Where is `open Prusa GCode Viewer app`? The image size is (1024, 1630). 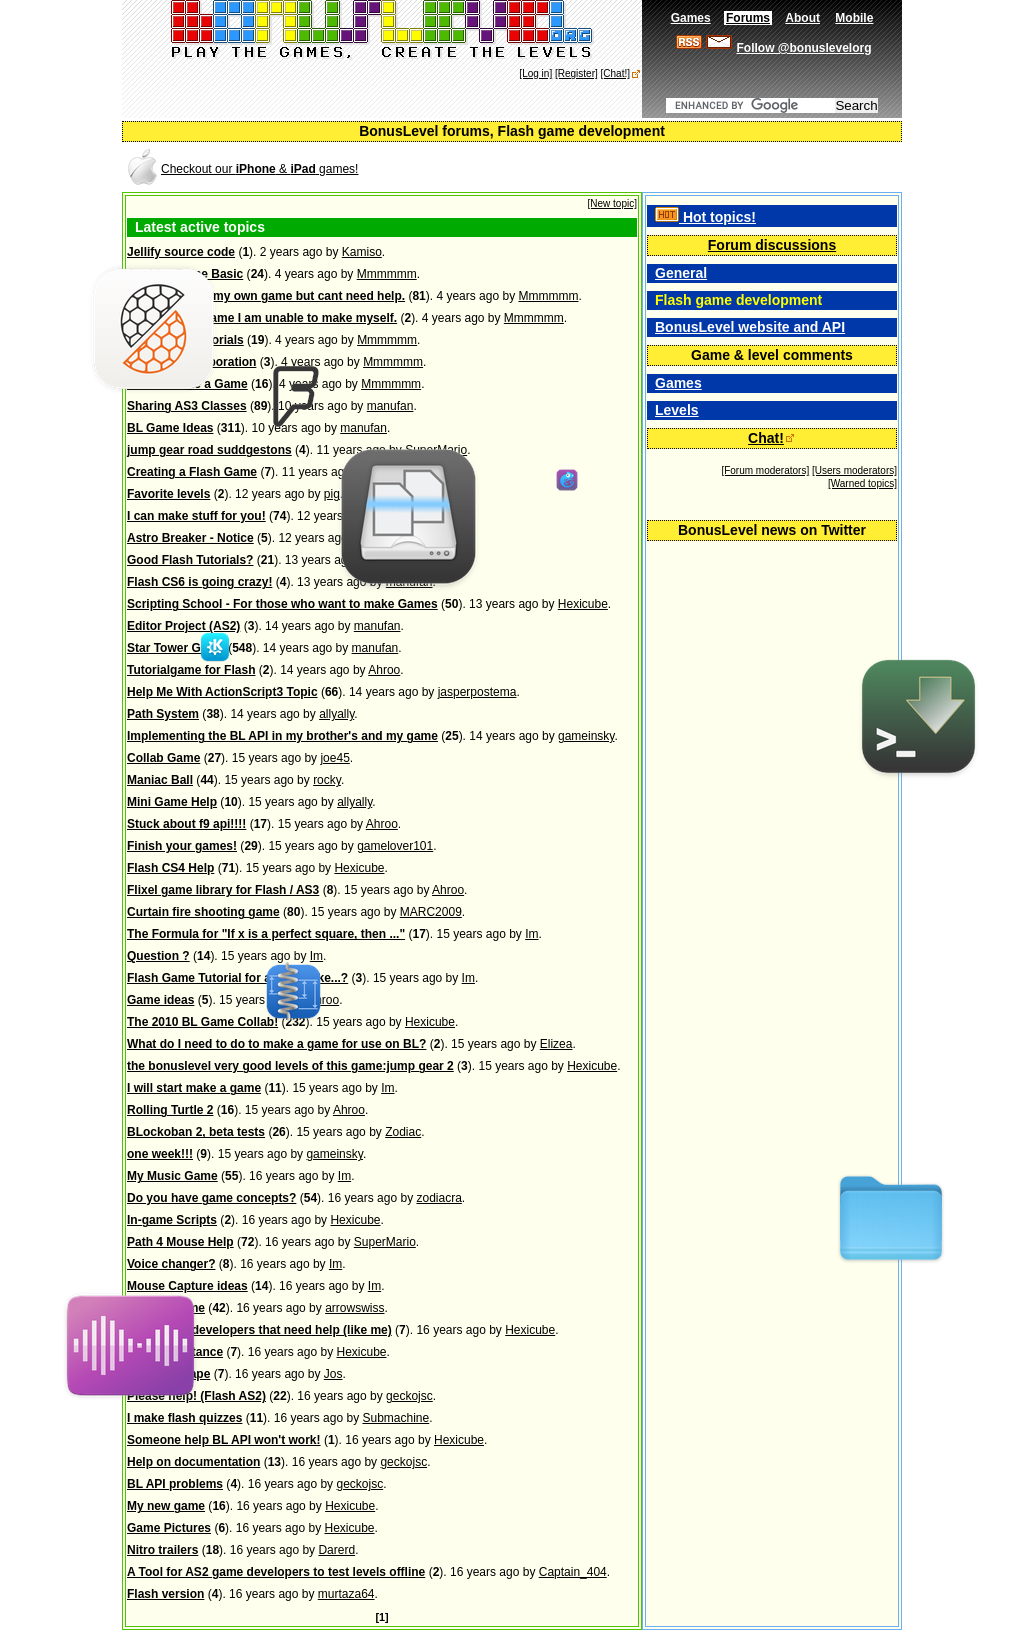 open Prusa GCode Viewer app is located at coordinates (153, 328).